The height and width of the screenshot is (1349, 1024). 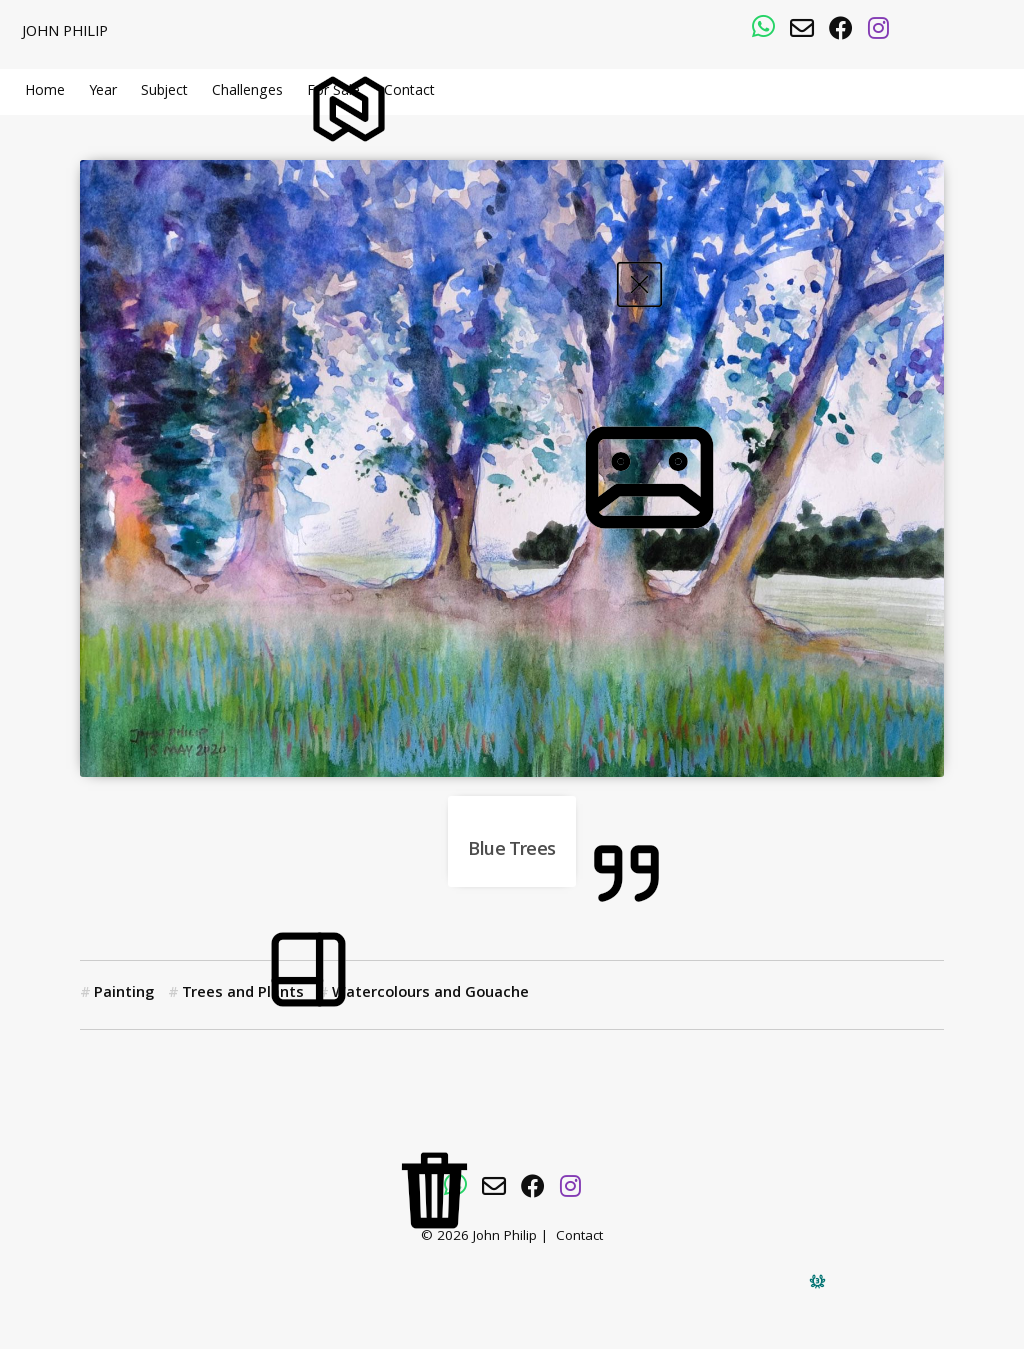 What do you see at coordinates (434, 1190) in the screenshot?
I see `delete this item` at bounding box center [434, 1190].